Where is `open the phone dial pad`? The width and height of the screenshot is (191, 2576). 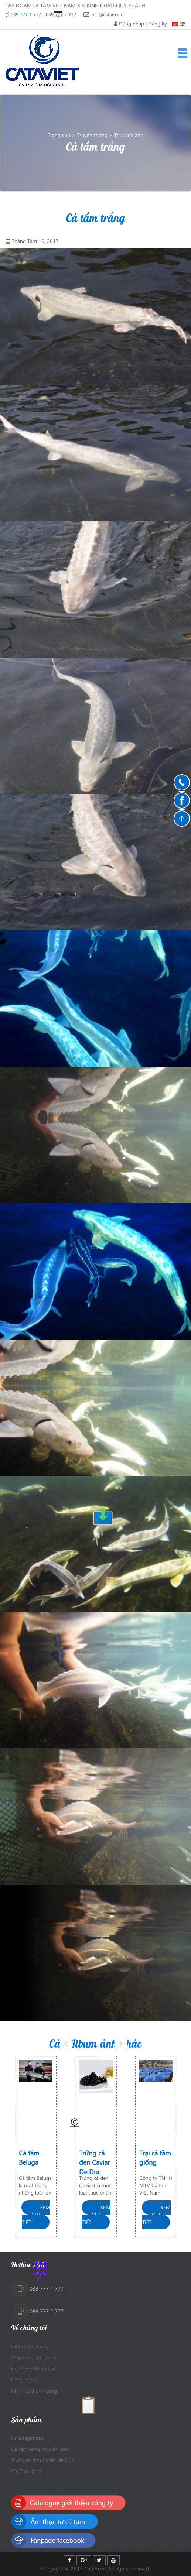 open the phone dial pad is located at coordinates (40, 2271).